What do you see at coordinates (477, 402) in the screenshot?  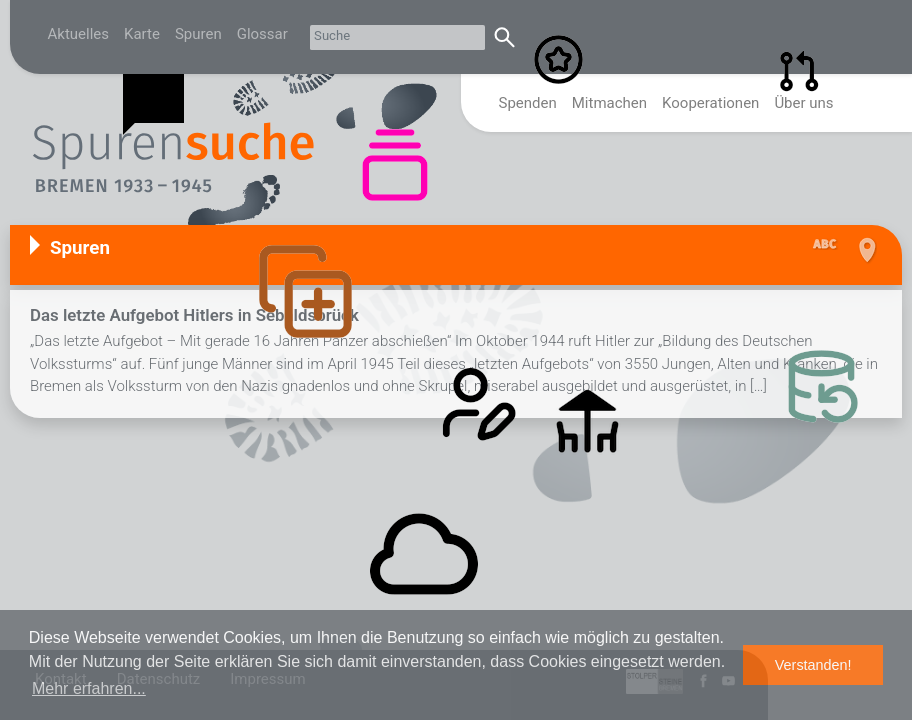 I see `edit your profile` at bounding box center [477, 402].